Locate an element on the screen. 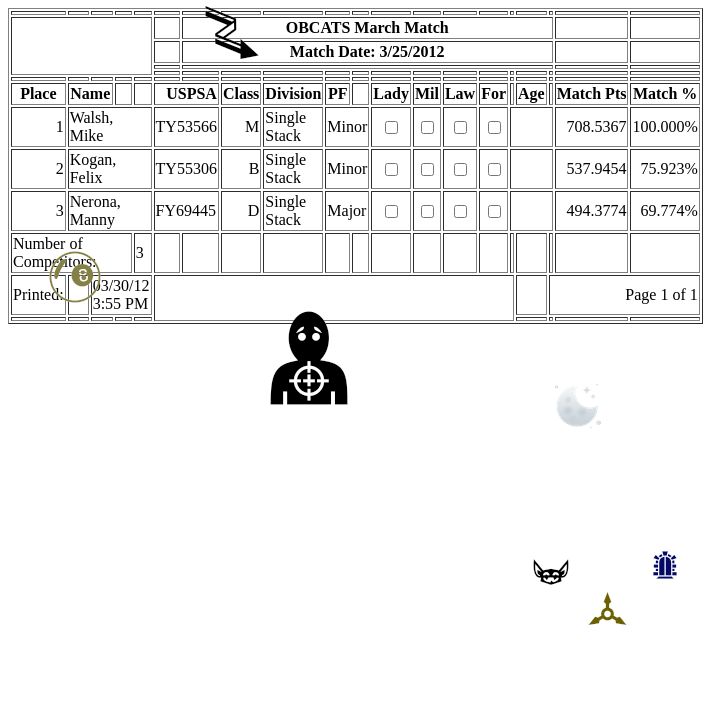  enter a new room or area in a game is located at coordinates (665, 565).